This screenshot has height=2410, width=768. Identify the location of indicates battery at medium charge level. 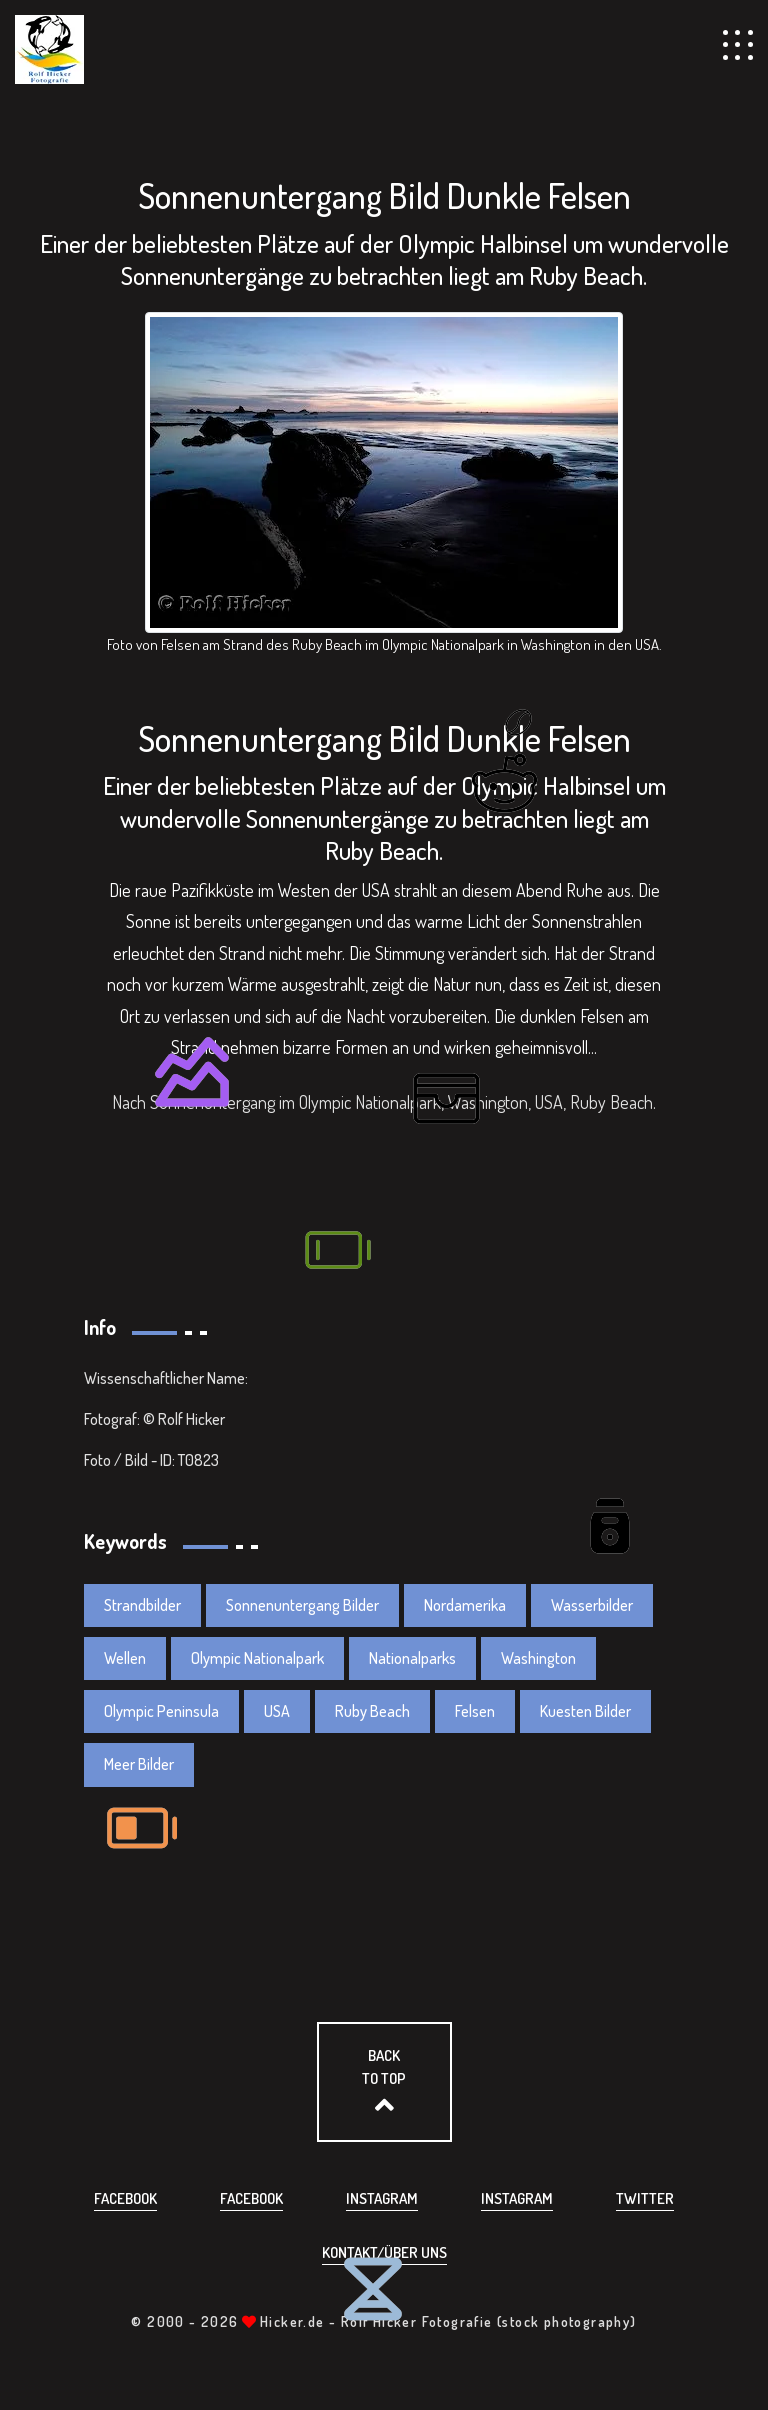
(141, 1828).